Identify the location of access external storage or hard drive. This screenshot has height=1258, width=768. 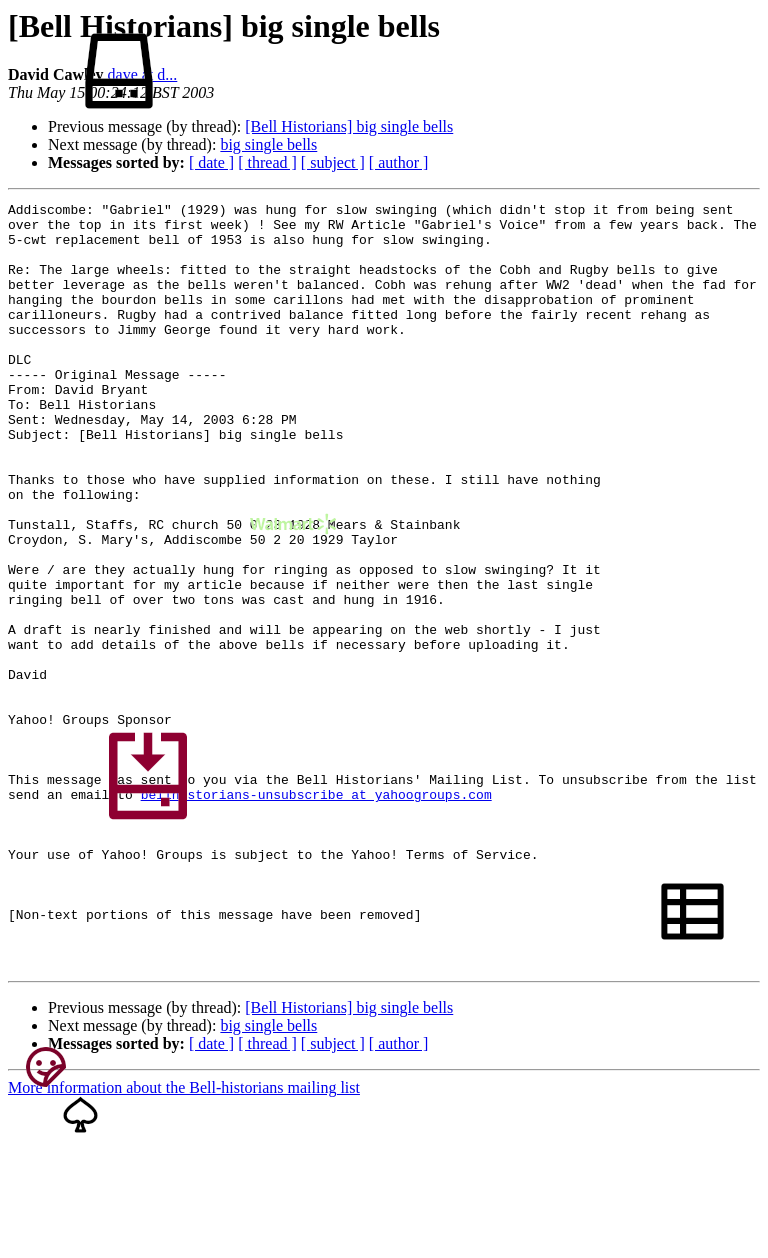
(119, 71).